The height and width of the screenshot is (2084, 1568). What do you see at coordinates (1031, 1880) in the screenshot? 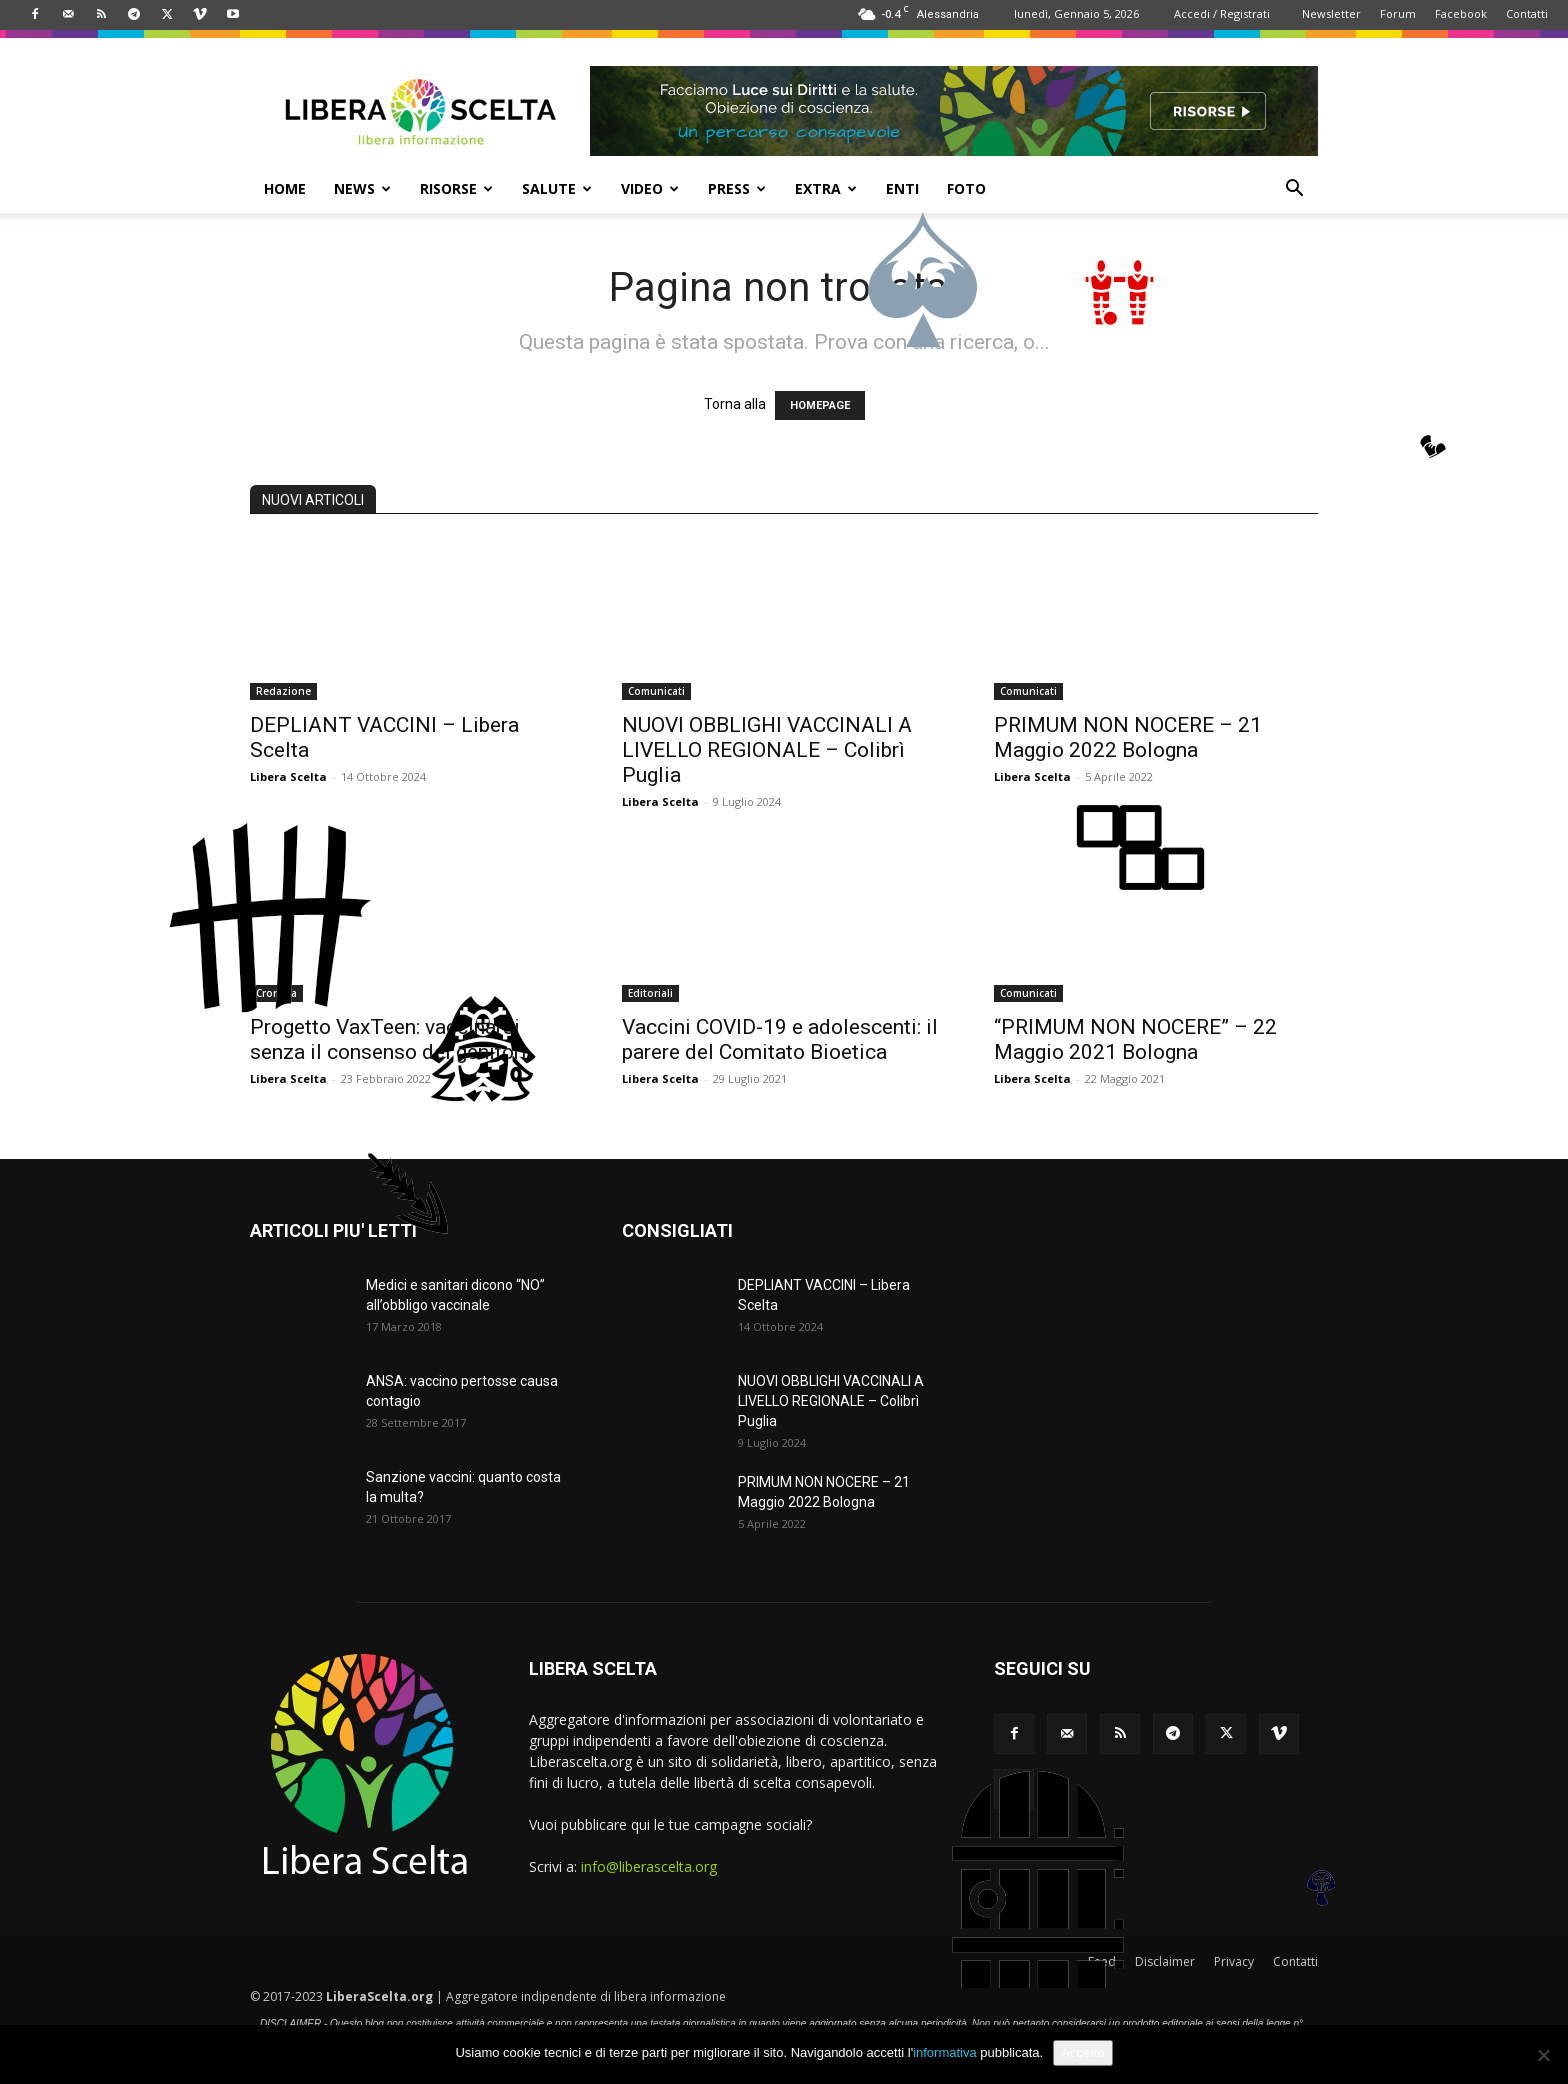
I see `enter or exit a room or building` at bounding box center [1031, 1880].